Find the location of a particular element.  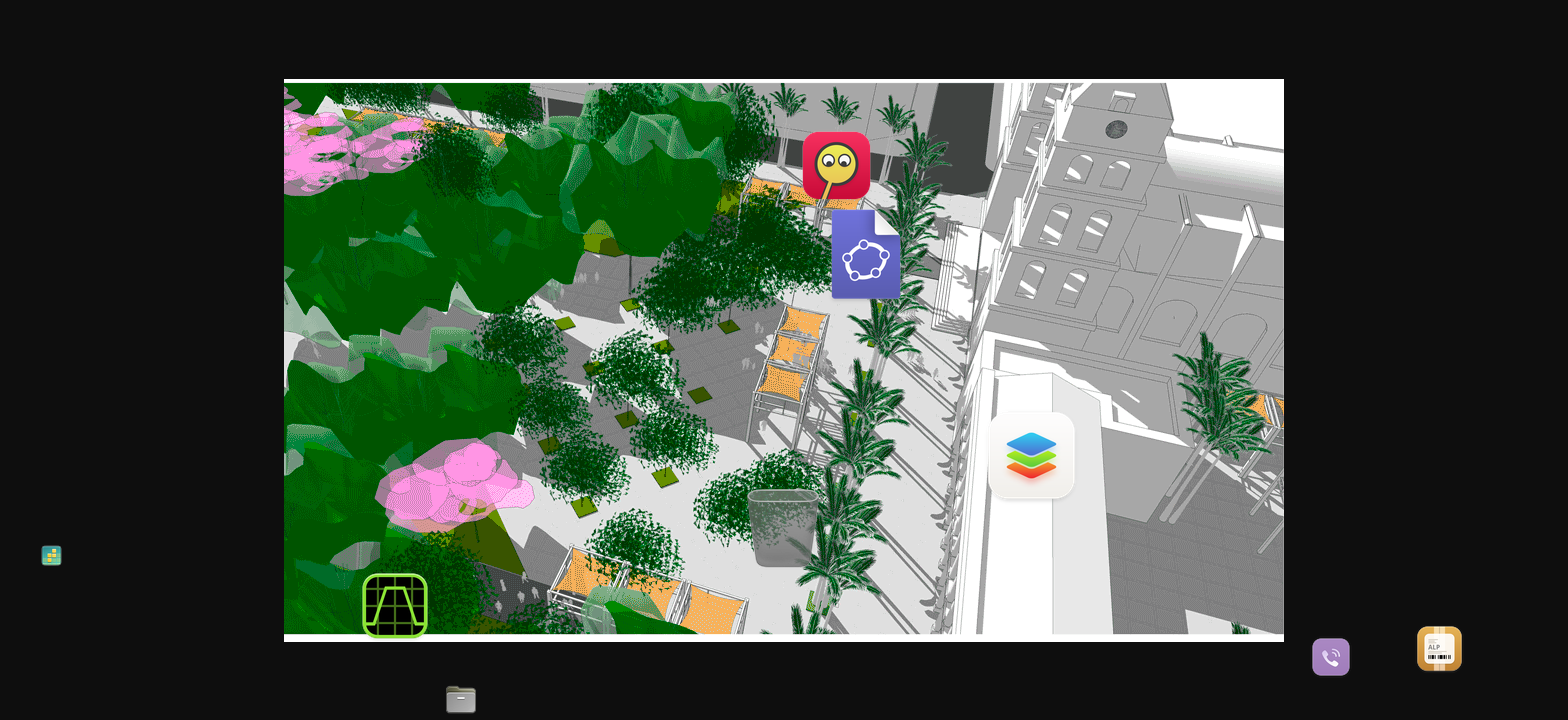

open gtkwave waveform viewer application is located at coordinates (395, 606).